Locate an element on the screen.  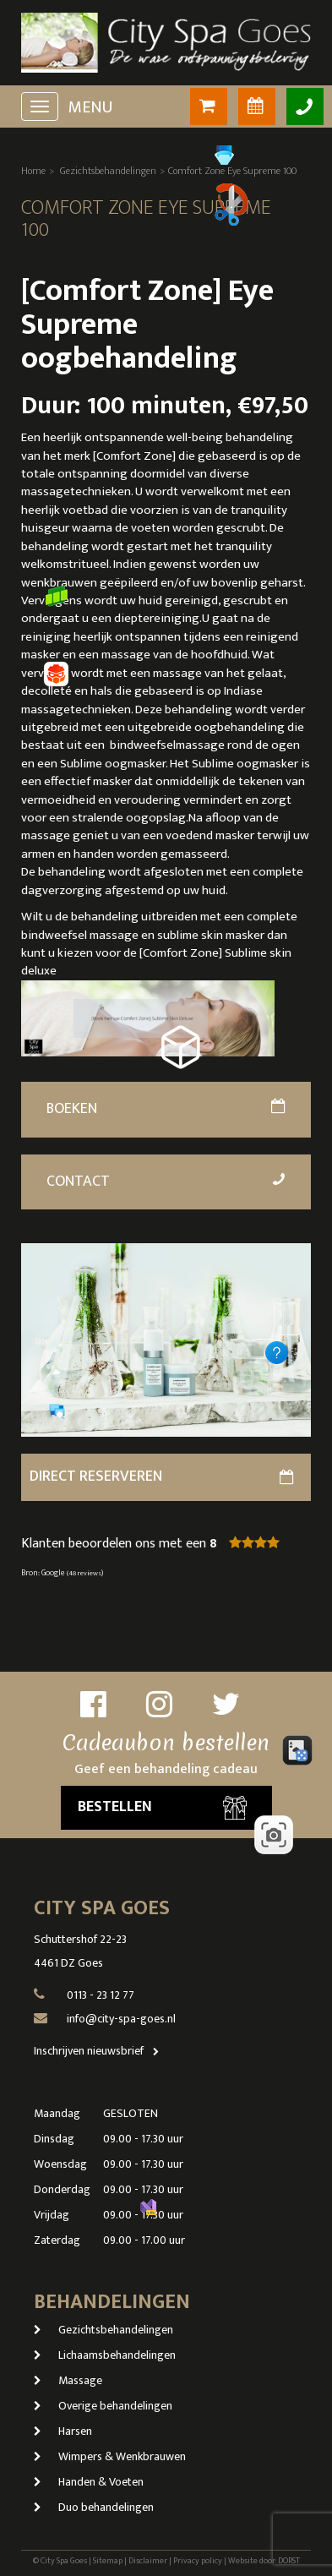
open the warehouse app for managing software packages is located at coordinates (224, 155).